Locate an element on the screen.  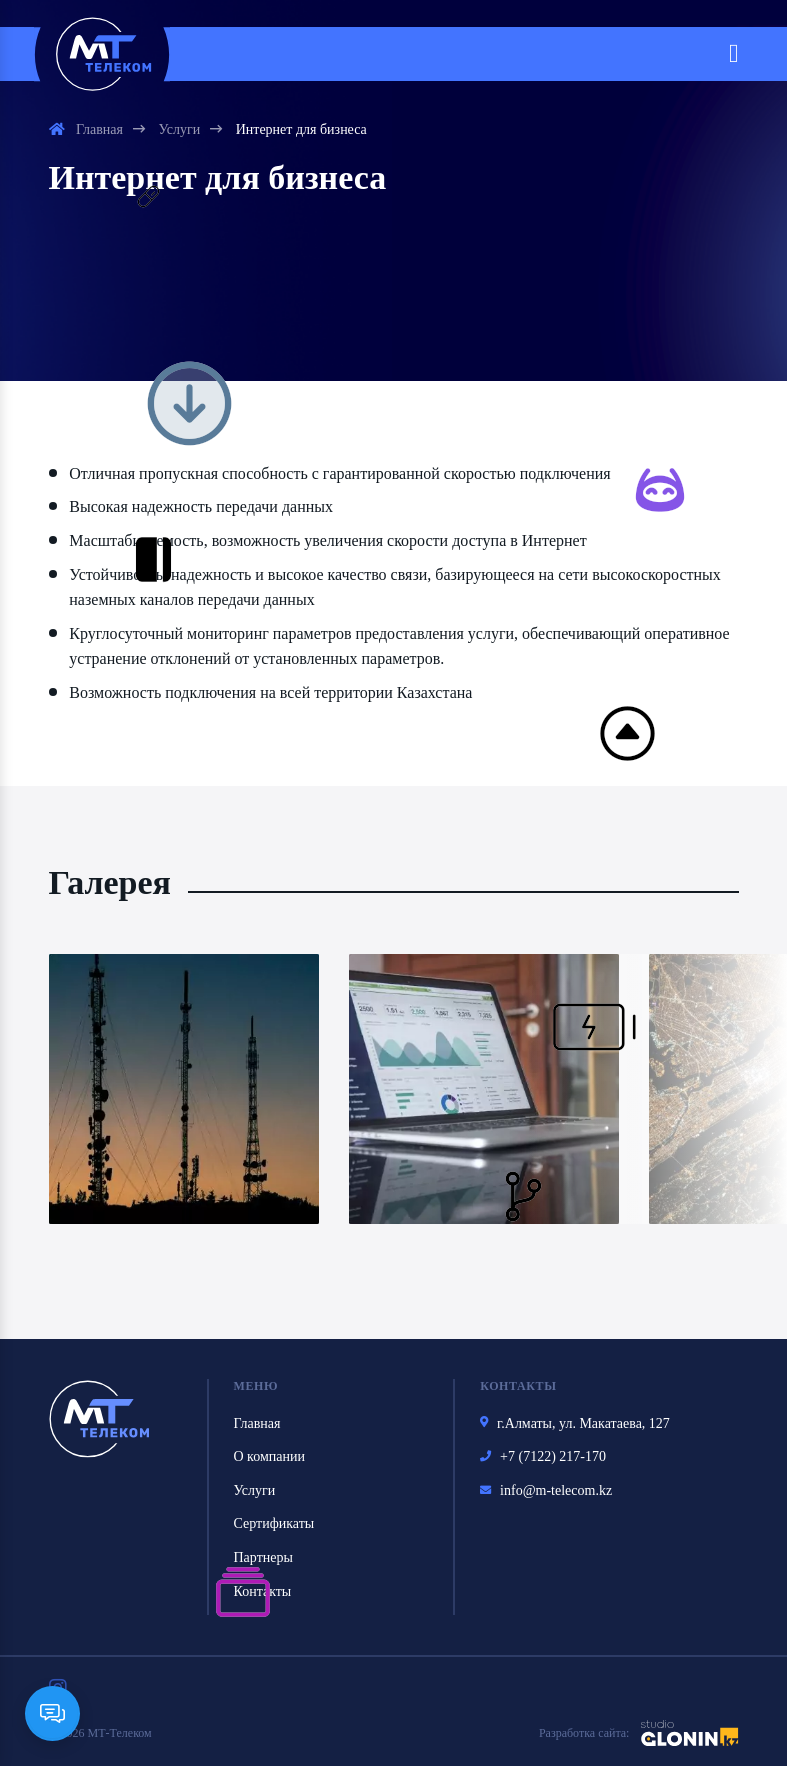
scroll to top of page is located at coordinates (627, 733).